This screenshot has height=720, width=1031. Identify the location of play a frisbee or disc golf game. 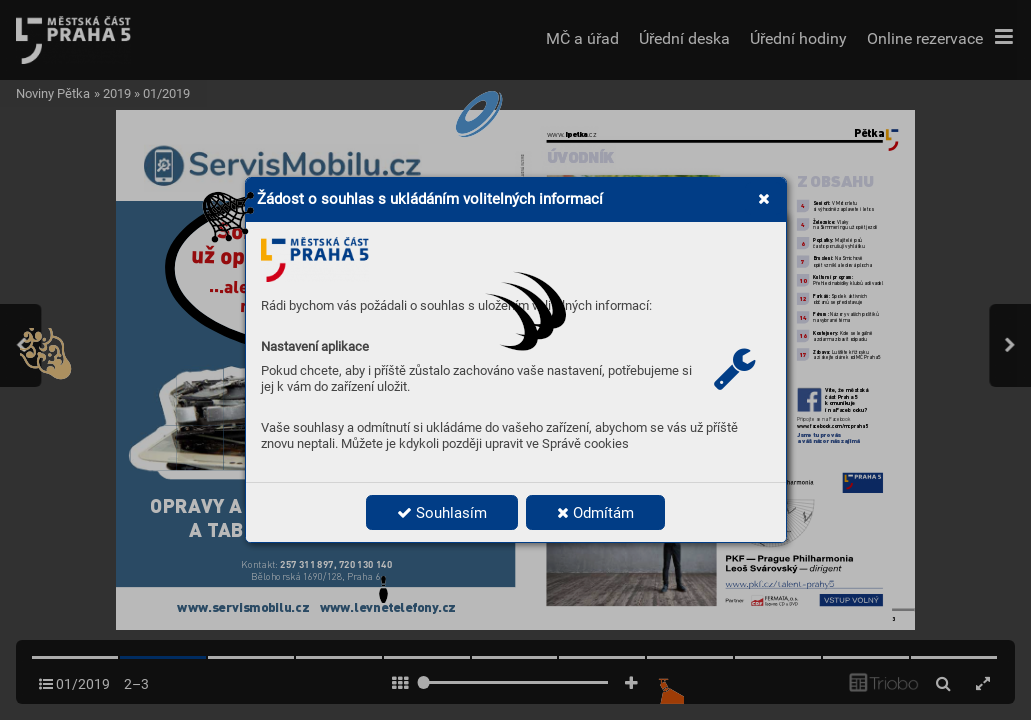
(479, 114).